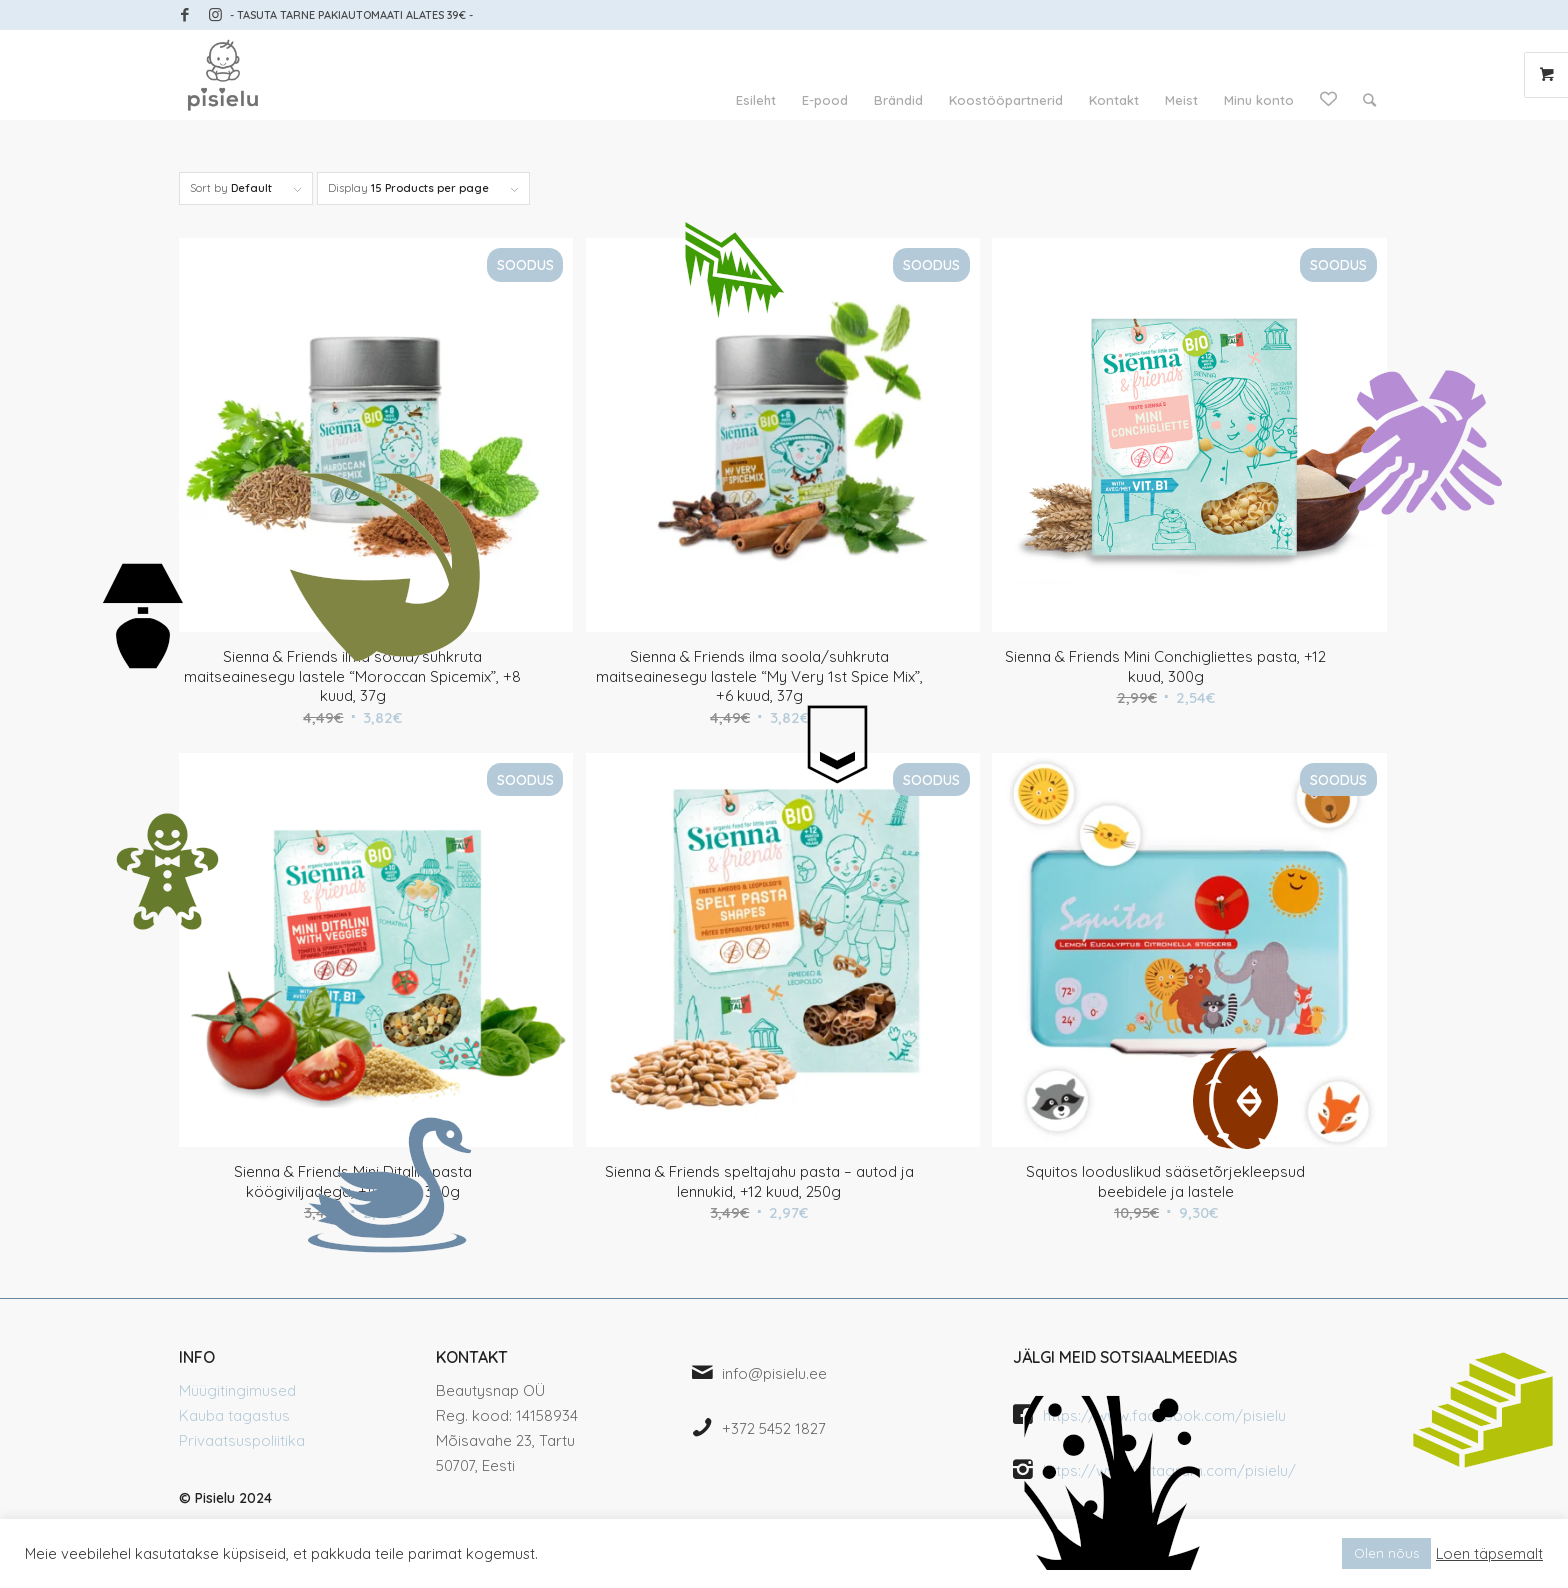  What do you see at coordinates (384, 568) in the screenshot?
I see `go back to previous screen` at bounding box center [384, 568].